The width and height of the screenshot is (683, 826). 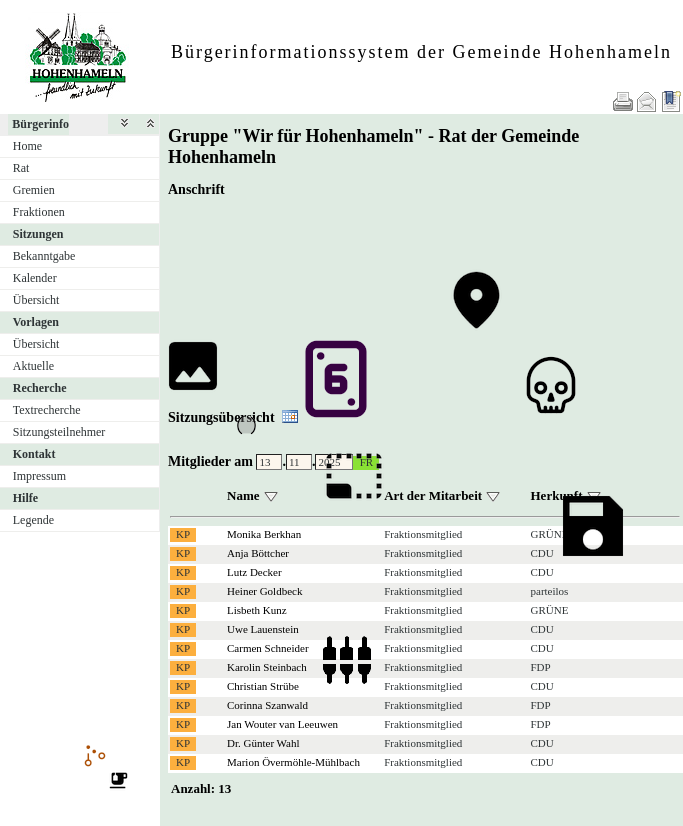 I want to click on view or set a location on the map, so click(x=476, y=300).